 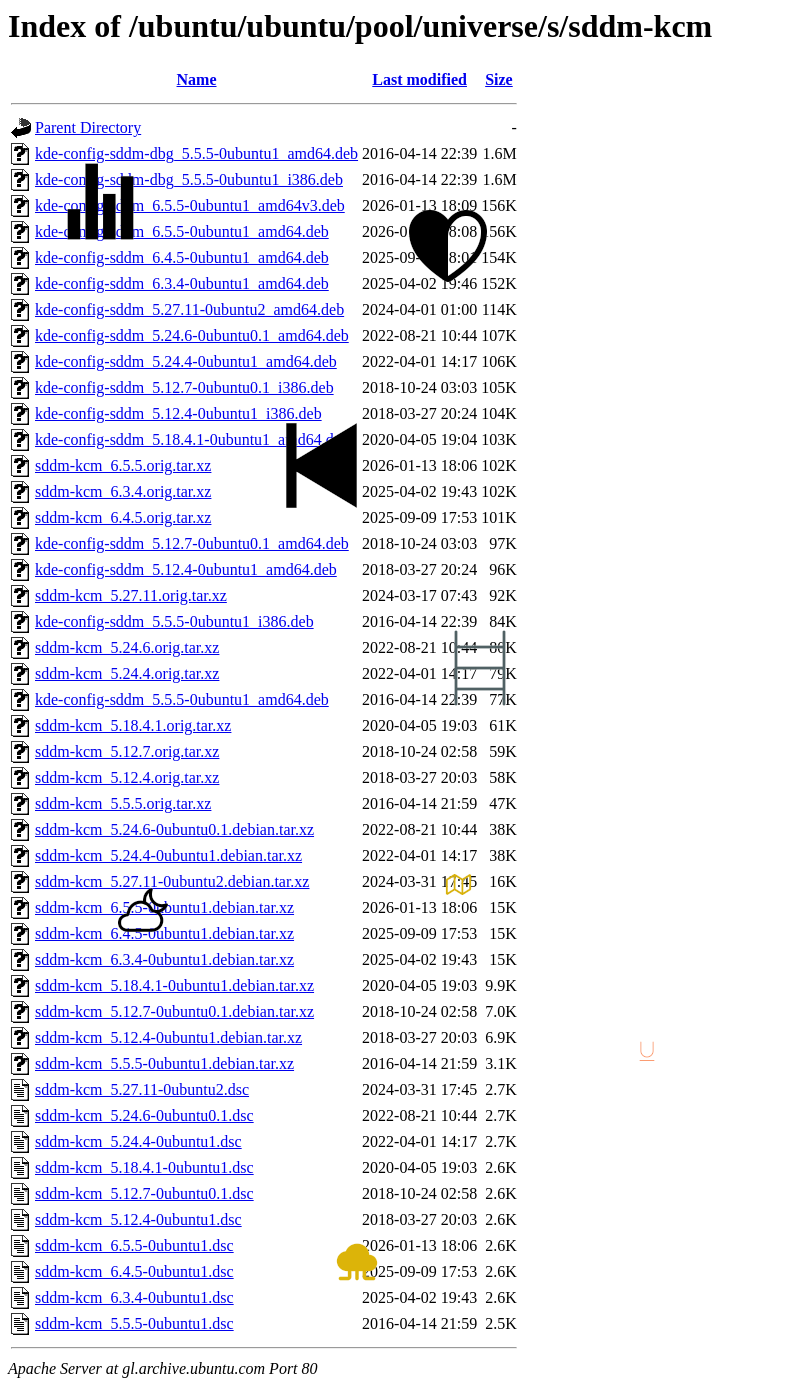 What do you see at coordinates (100, 201) in the screenshot?
I see `view statistics and analytics` at bounding box center [100, 201].